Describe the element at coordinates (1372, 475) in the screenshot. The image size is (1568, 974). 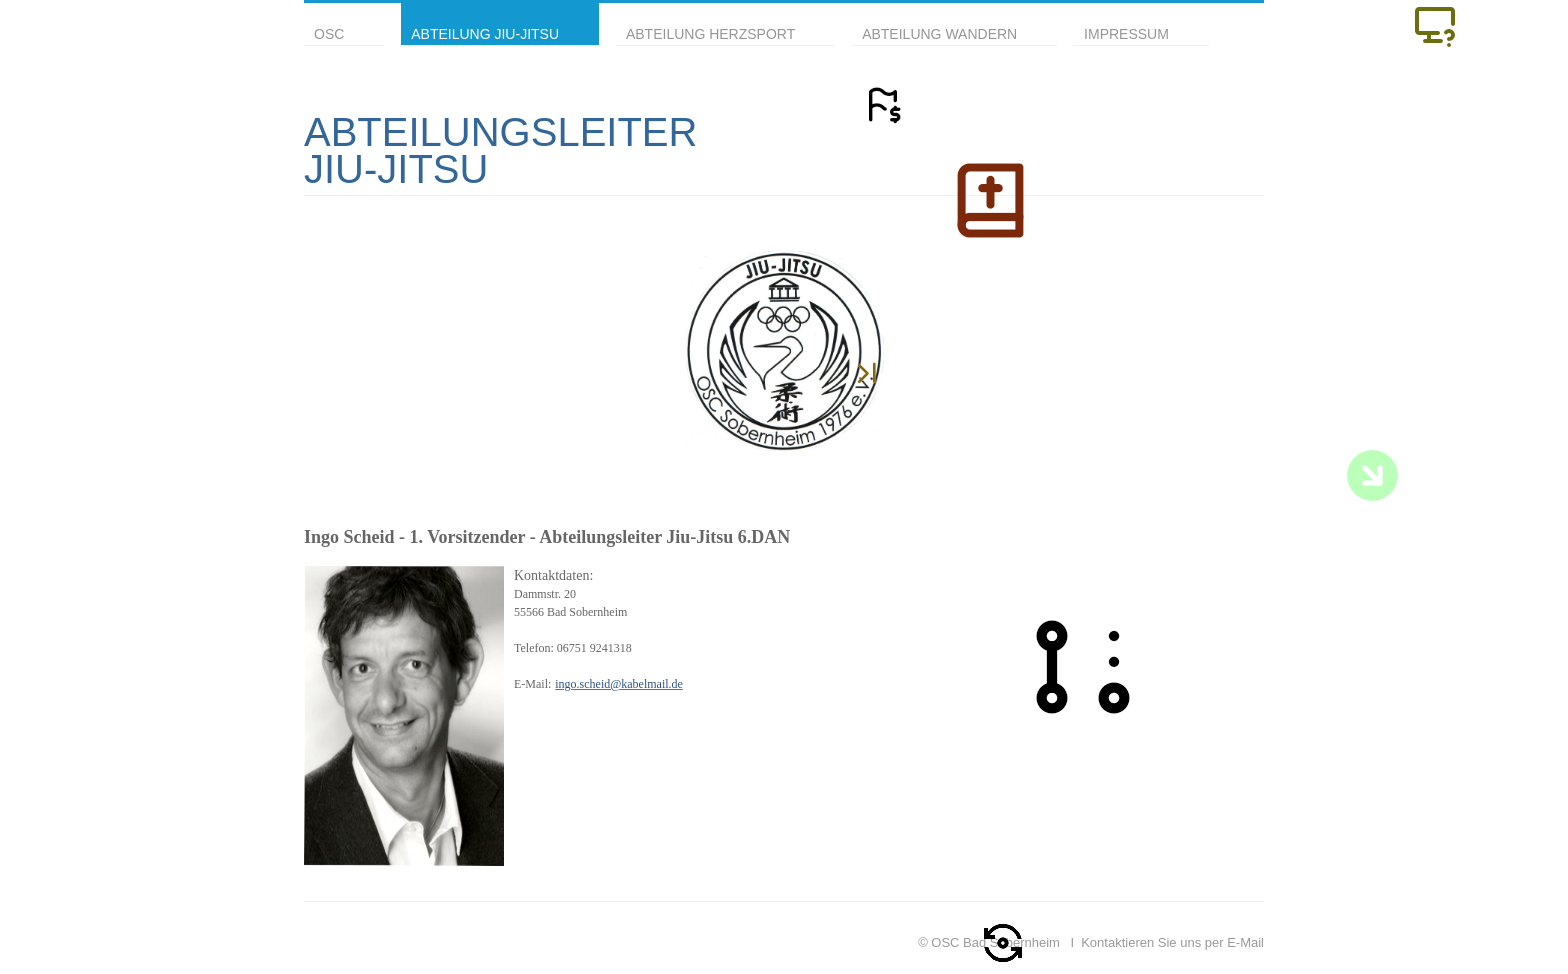
I see `navigate to the next section diagonally` at that location.